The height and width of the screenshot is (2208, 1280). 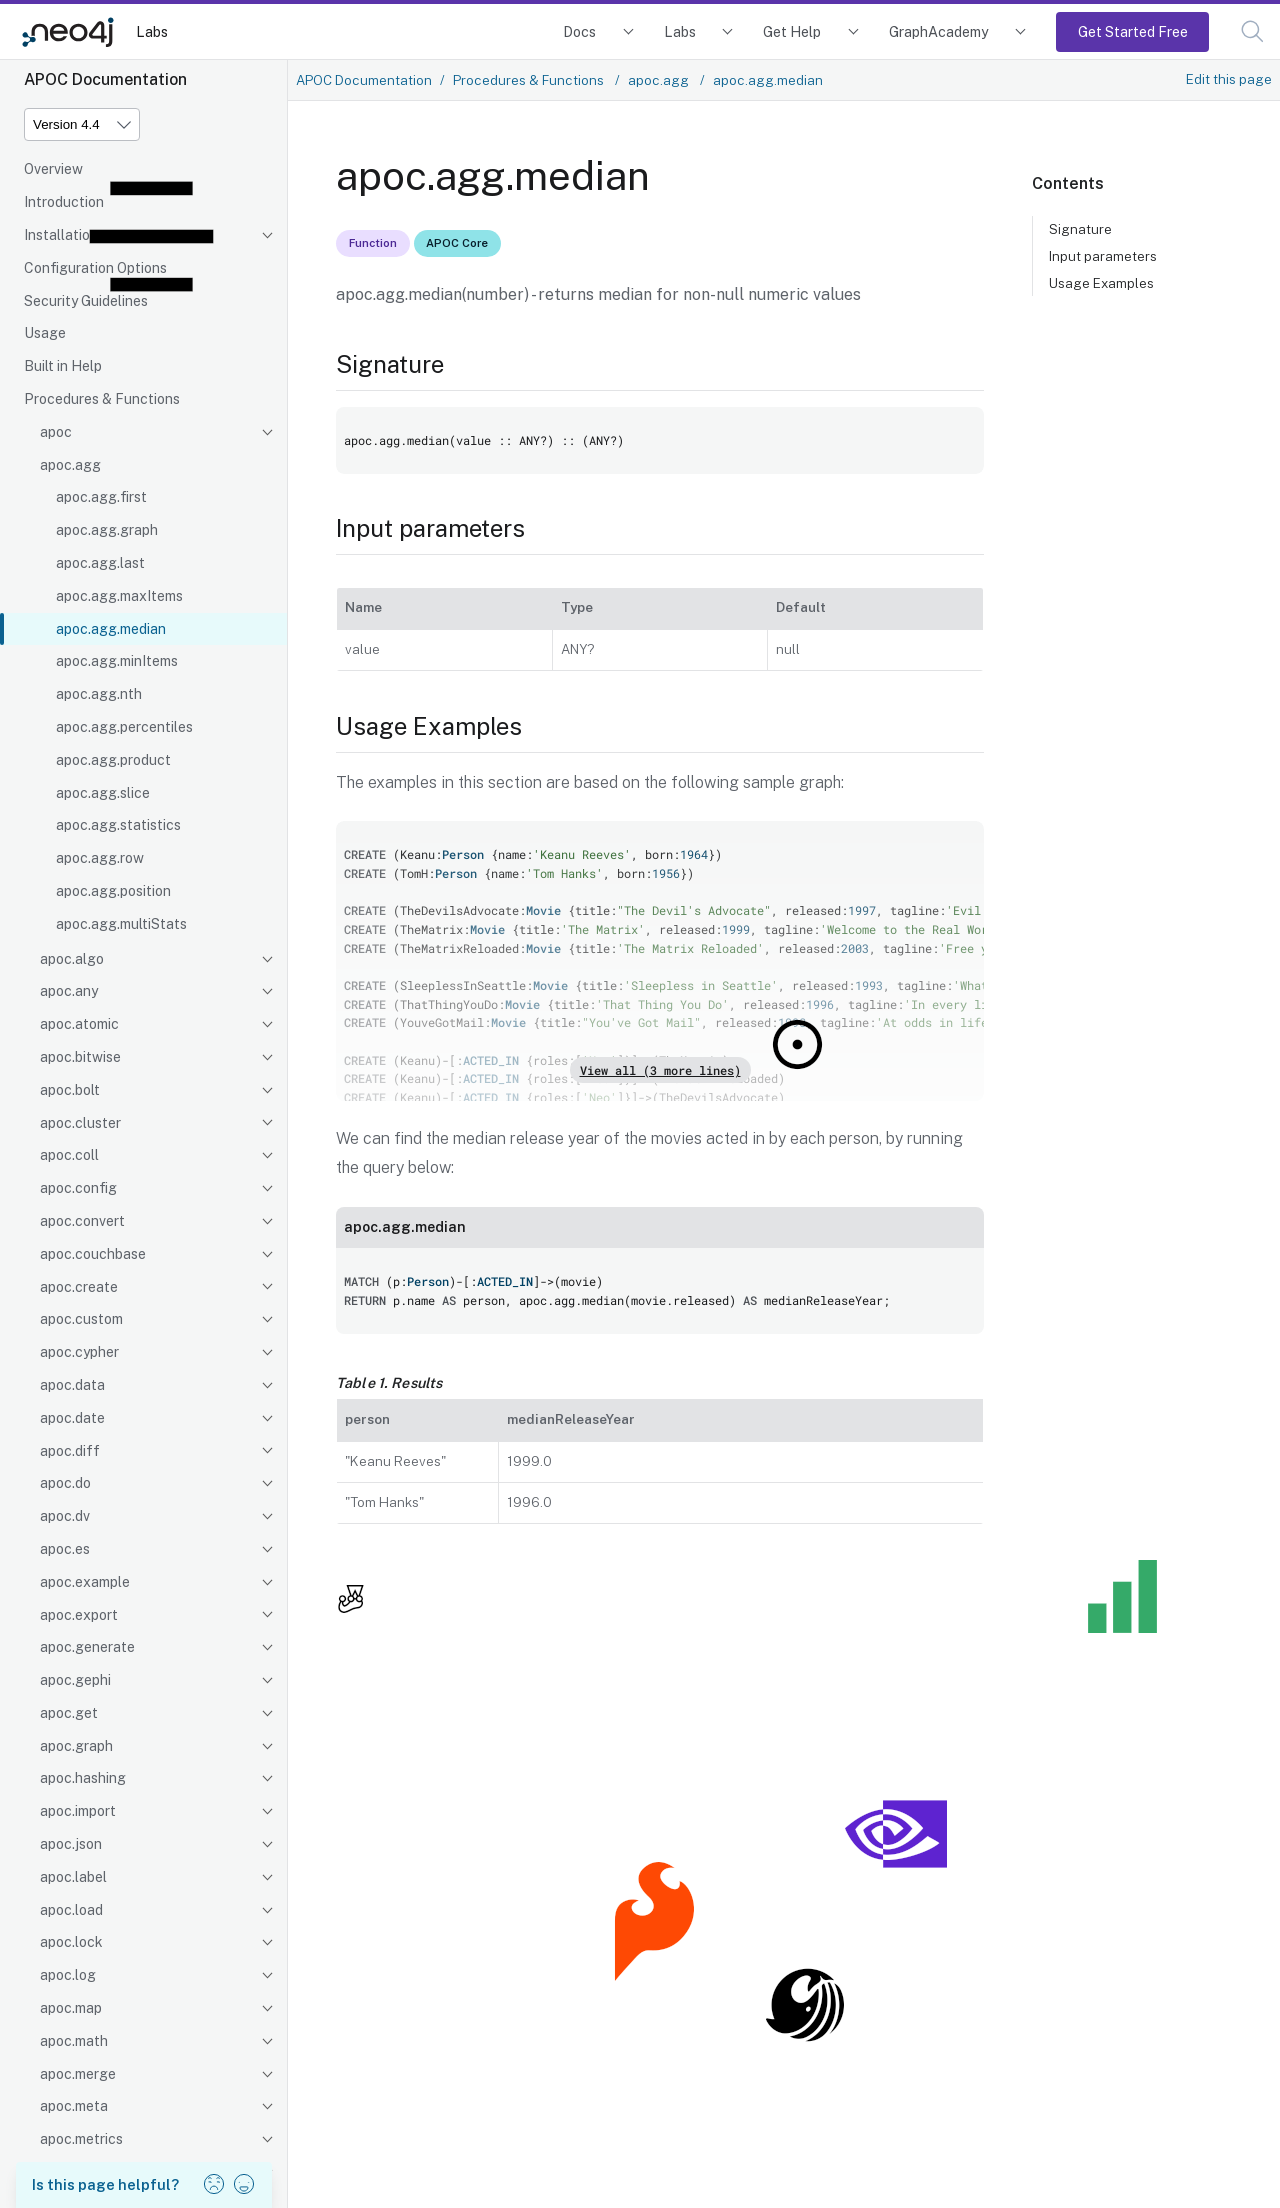 What do you see at coordinates (654, 1921) in the screenshot?
I see `visit sparkfun electronics website` at bounding box center [654, 1921].